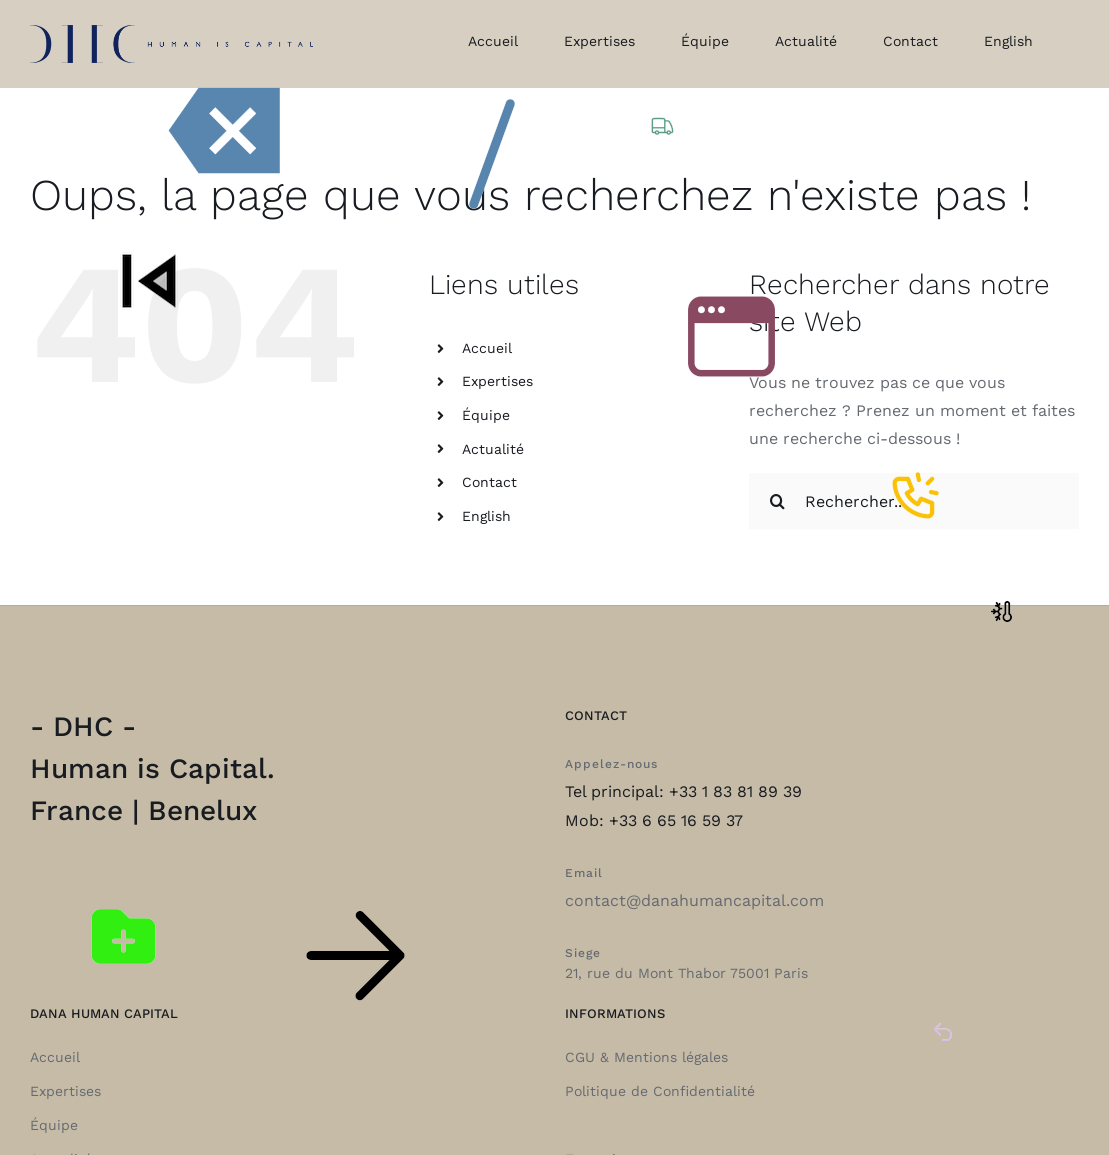  I want to click on indicates a disabled or unavailable feature, so click(492, 154).